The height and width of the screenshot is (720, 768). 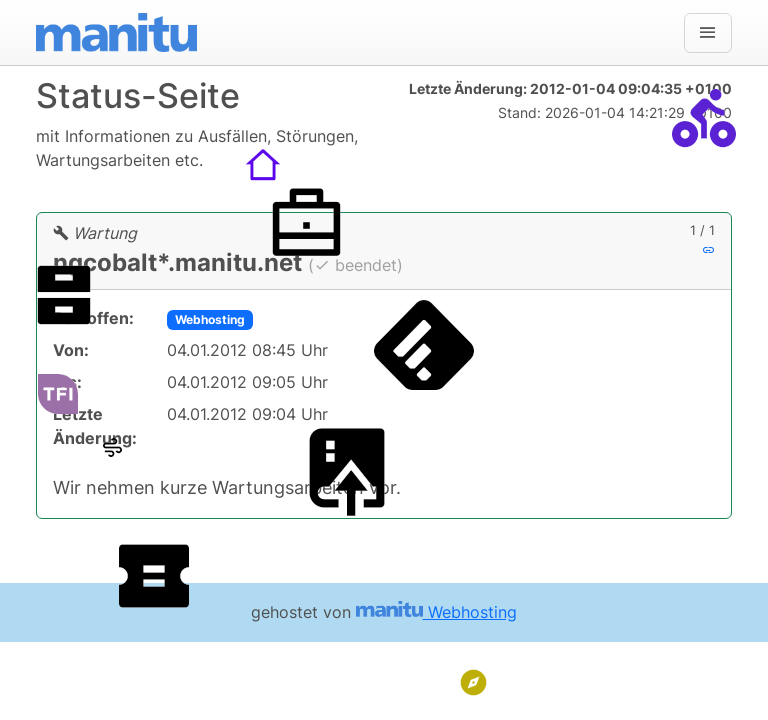 I want to click on view commit history for a repository, so click(x=347, y=470).